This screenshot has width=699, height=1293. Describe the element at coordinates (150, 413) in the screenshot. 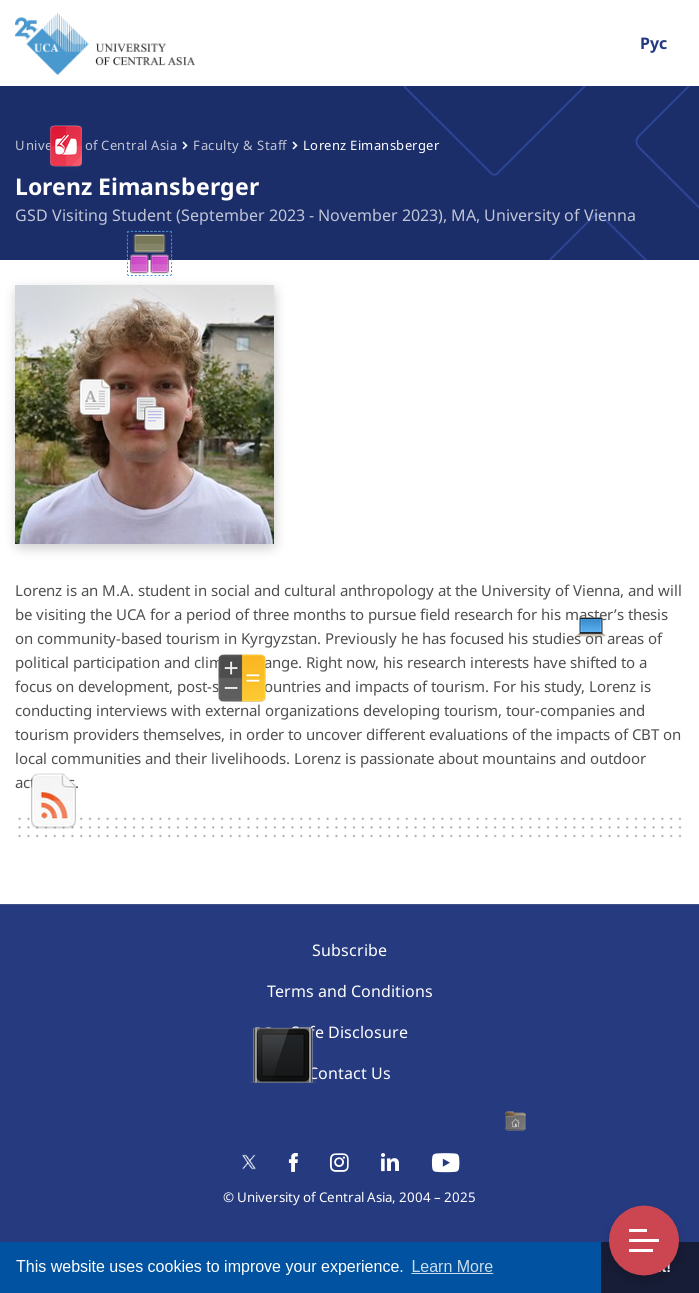

I see `copy selected content to clipboard` at that location.